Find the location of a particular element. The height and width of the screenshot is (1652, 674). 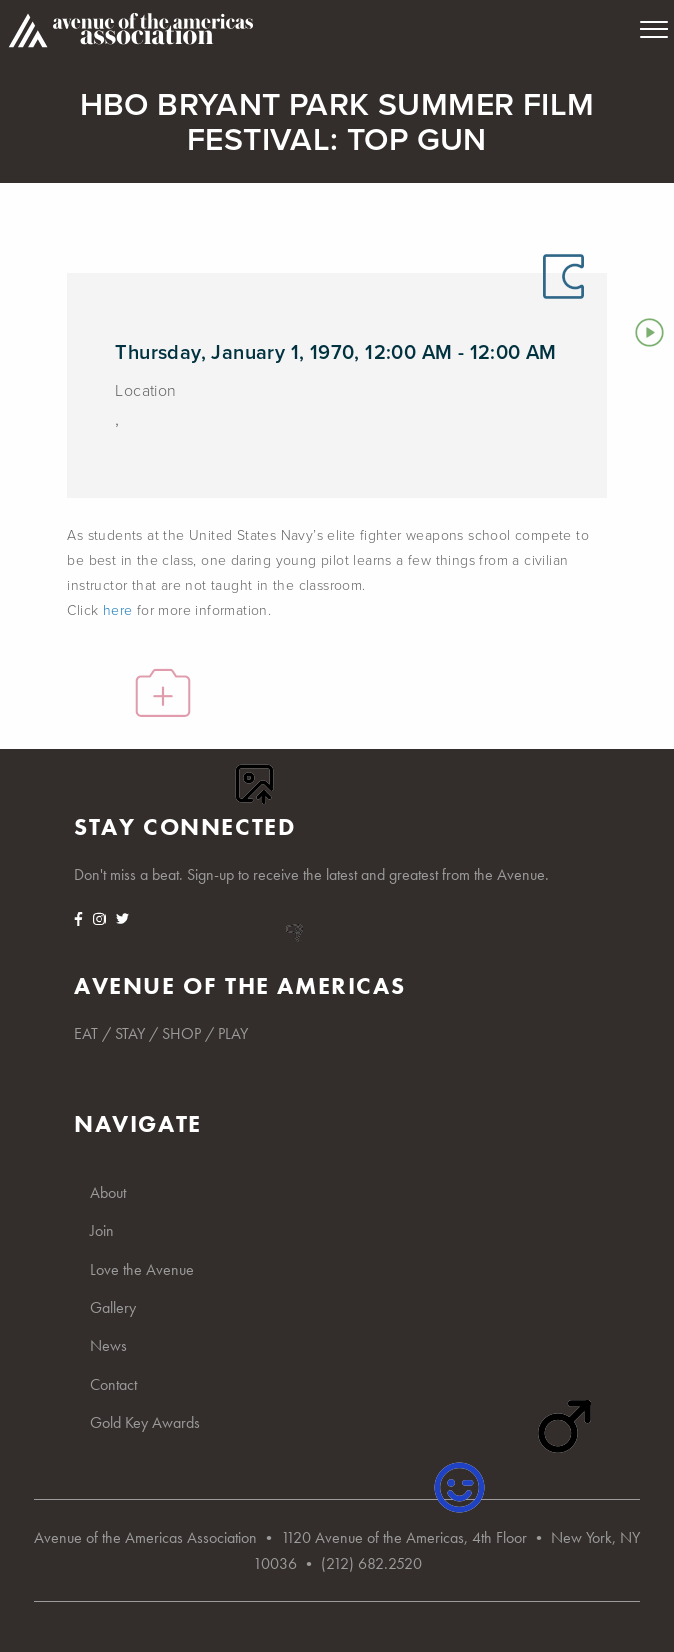

hair styling or salon services is located at coordinates (295, 932).